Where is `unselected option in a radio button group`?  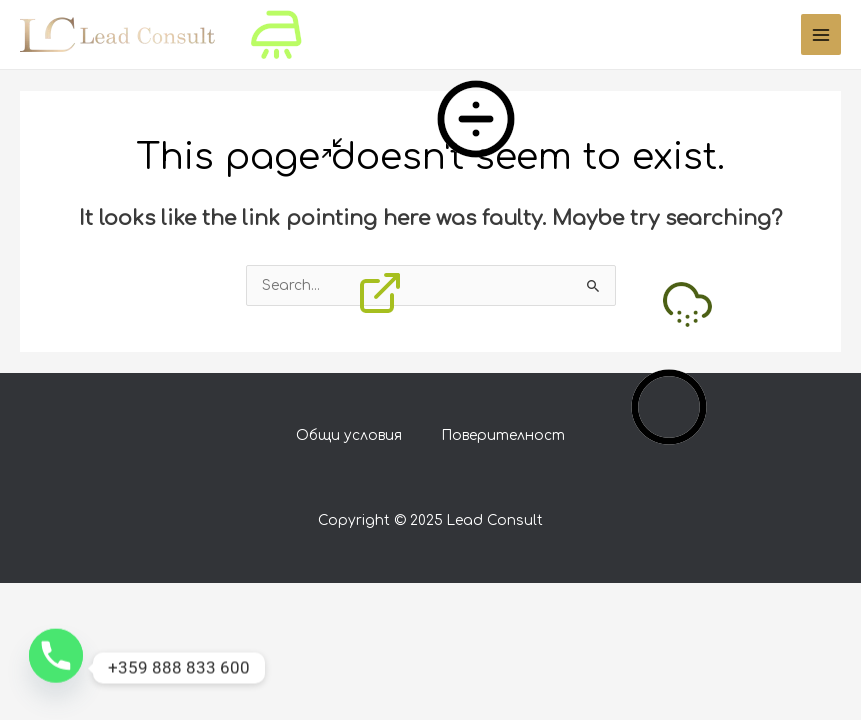
unselected option in a radio button group is located at coordinates (669, 407).